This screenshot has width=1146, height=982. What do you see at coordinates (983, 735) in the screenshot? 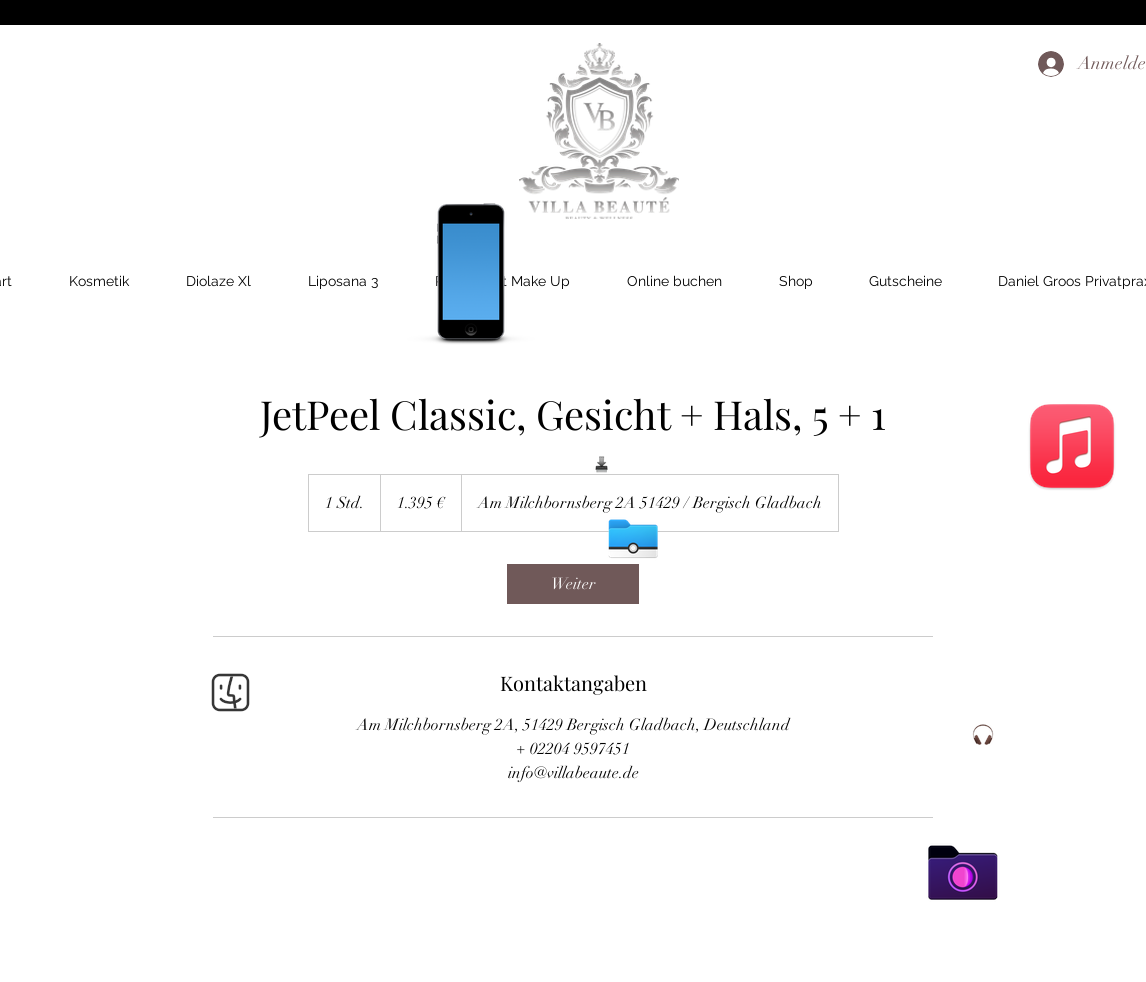
I see `connect bluetooth headphones` at bounding box center [983, 735].